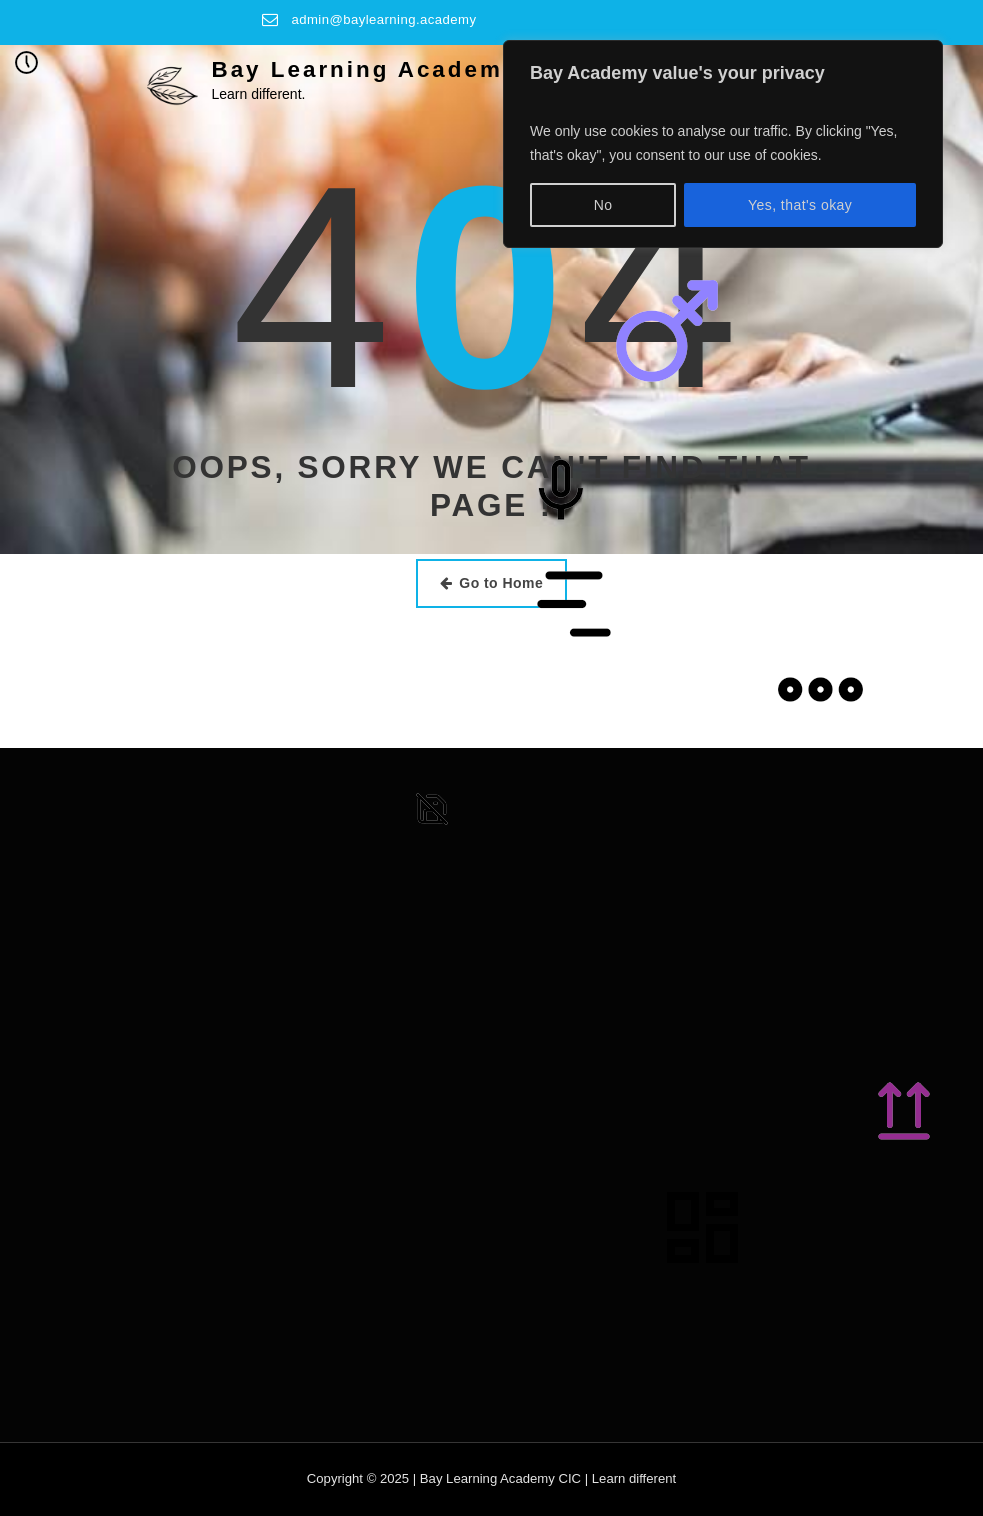 This screenshot has width=983, height=1516. Describe the element at coordinates (820, 689) in the screenshot. I see `open more options menu` at that location.